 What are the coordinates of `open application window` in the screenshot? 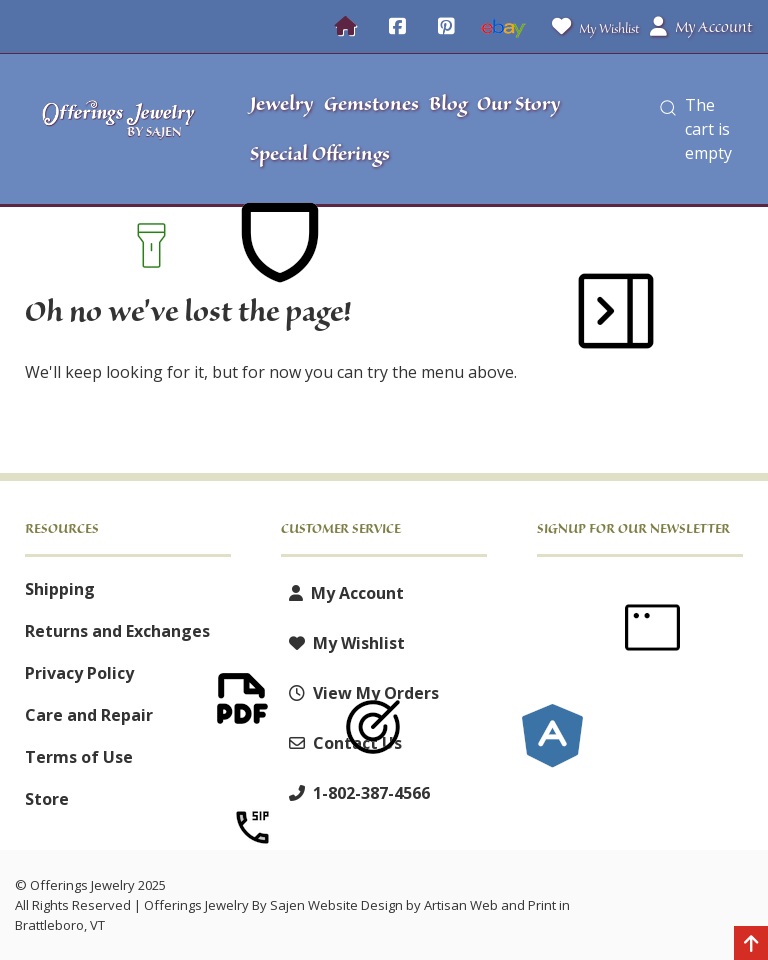 It's located at (652, 627).